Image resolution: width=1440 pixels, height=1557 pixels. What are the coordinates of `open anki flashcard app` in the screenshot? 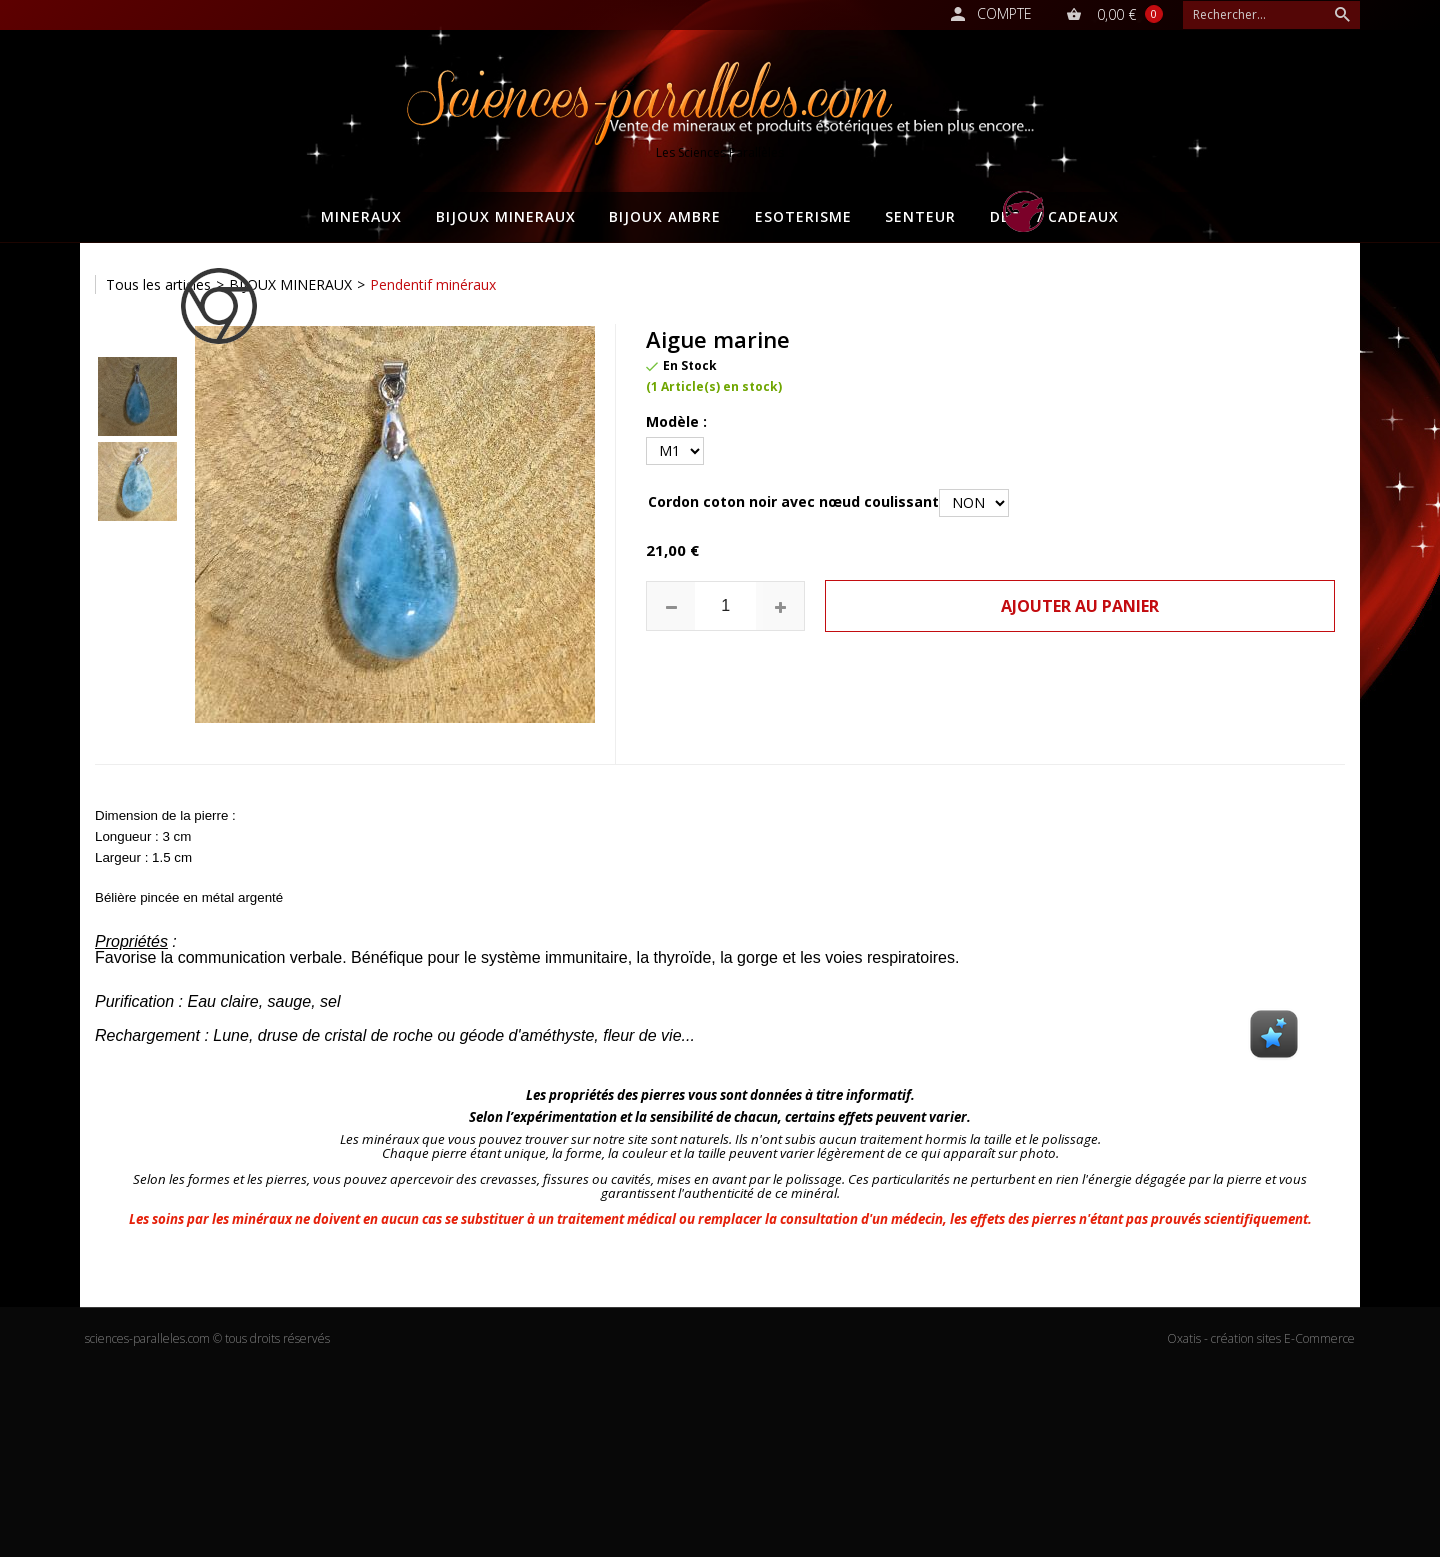 It's located at (1274, 1034).